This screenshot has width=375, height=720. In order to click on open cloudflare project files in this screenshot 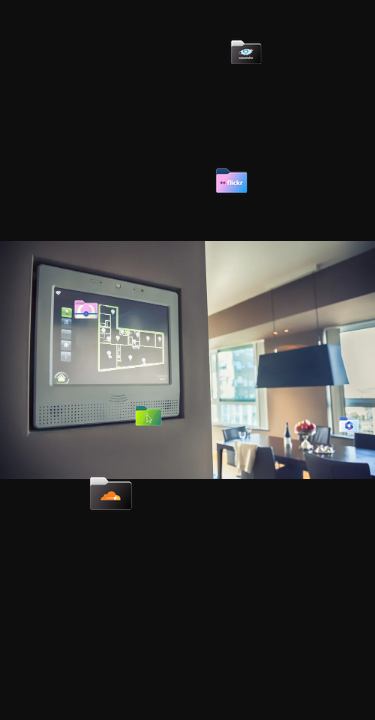, I will do `click(110, 494)`.